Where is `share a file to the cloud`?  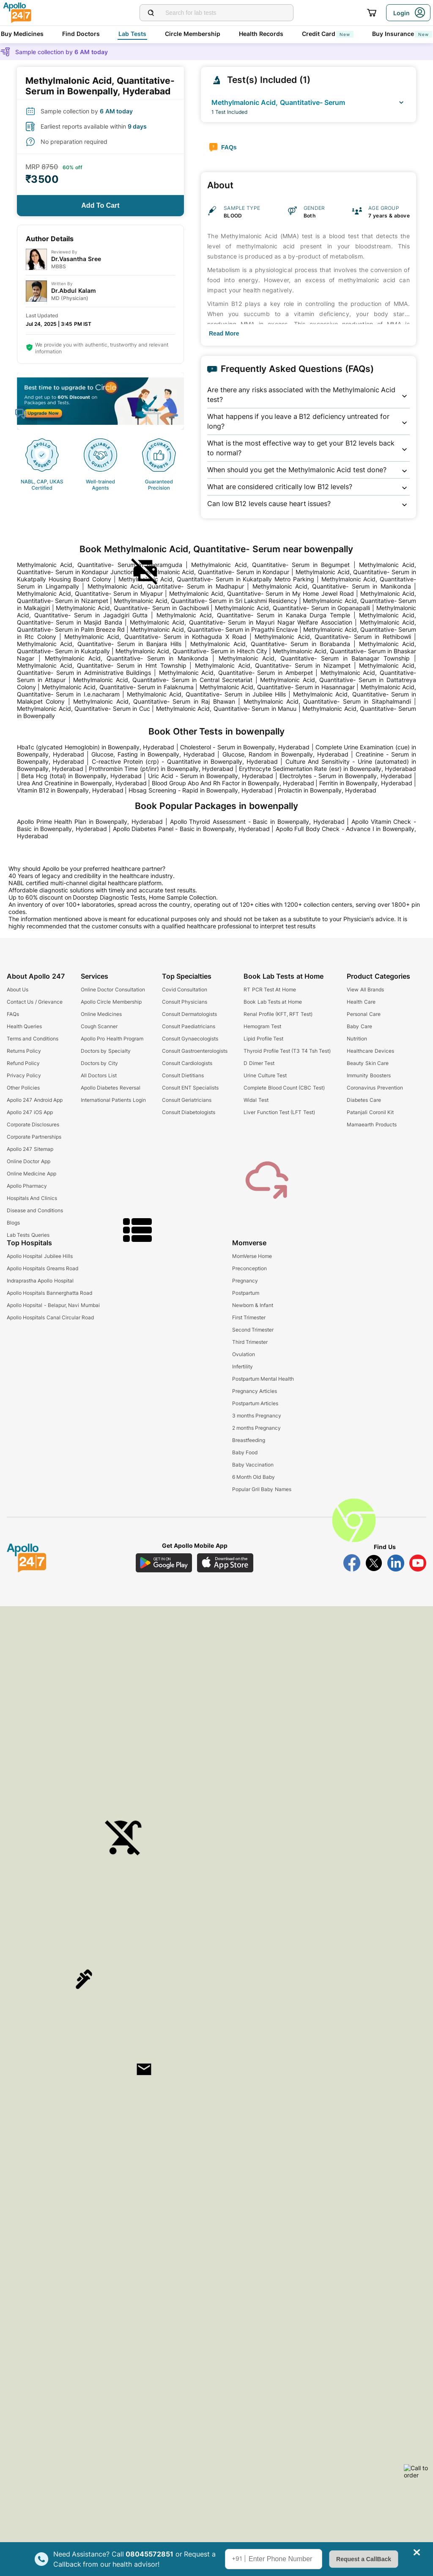
share a file to the cloud is located at coordinates (267, 1177).